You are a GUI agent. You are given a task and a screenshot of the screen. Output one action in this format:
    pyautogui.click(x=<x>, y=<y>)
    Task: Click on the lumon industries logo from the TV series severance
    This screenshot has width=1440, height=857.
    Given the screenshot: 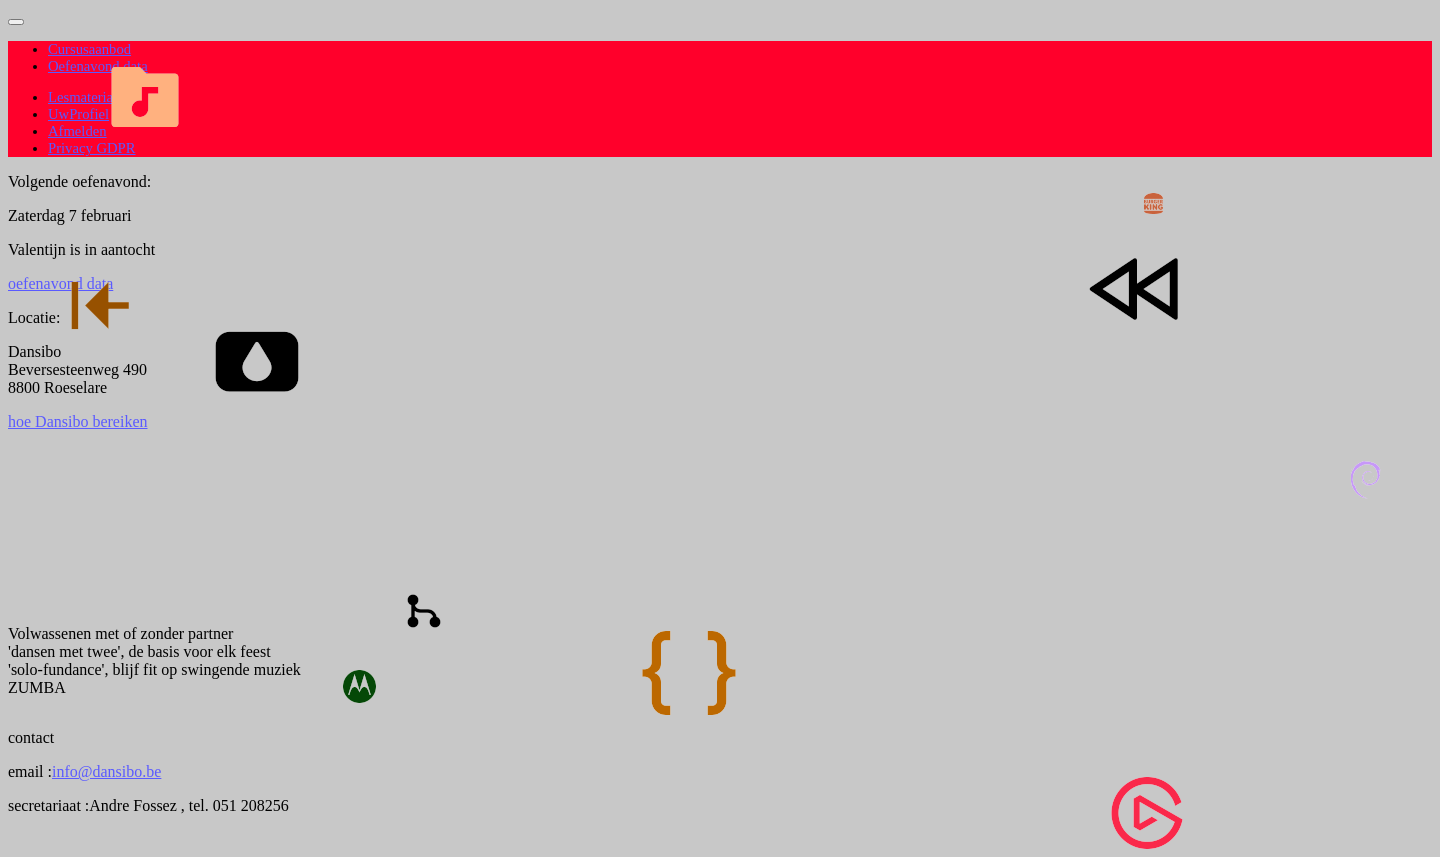 What is the action you would take?
    pyautogui.click(x=257, y=364)
    